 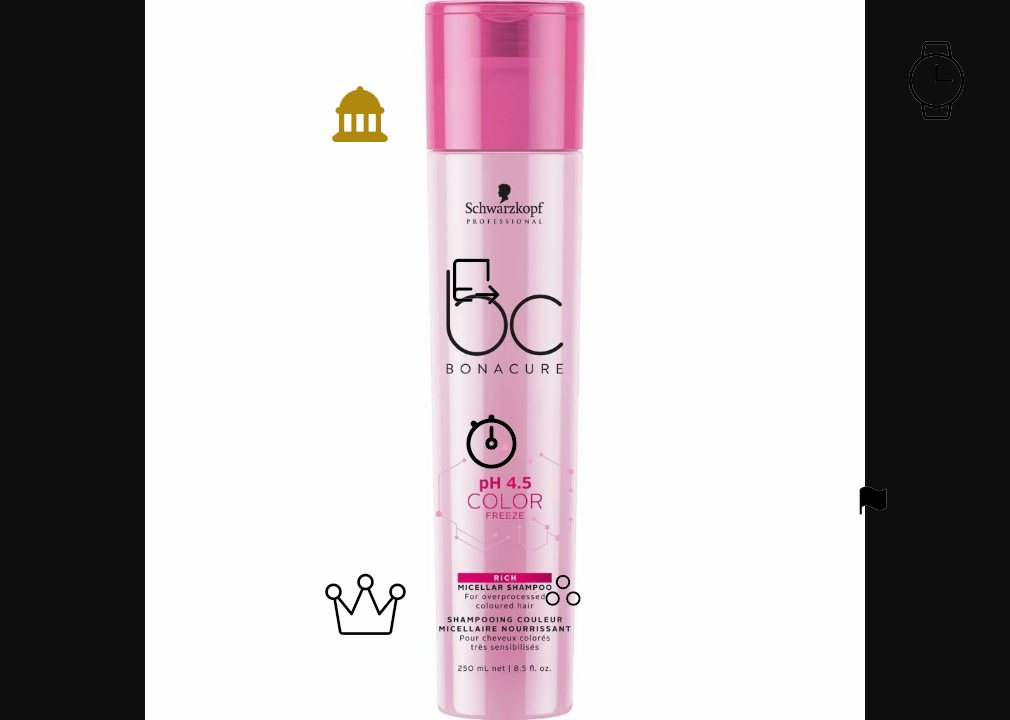 I want to click on group or cluster related items, so click(x=563, y=591).